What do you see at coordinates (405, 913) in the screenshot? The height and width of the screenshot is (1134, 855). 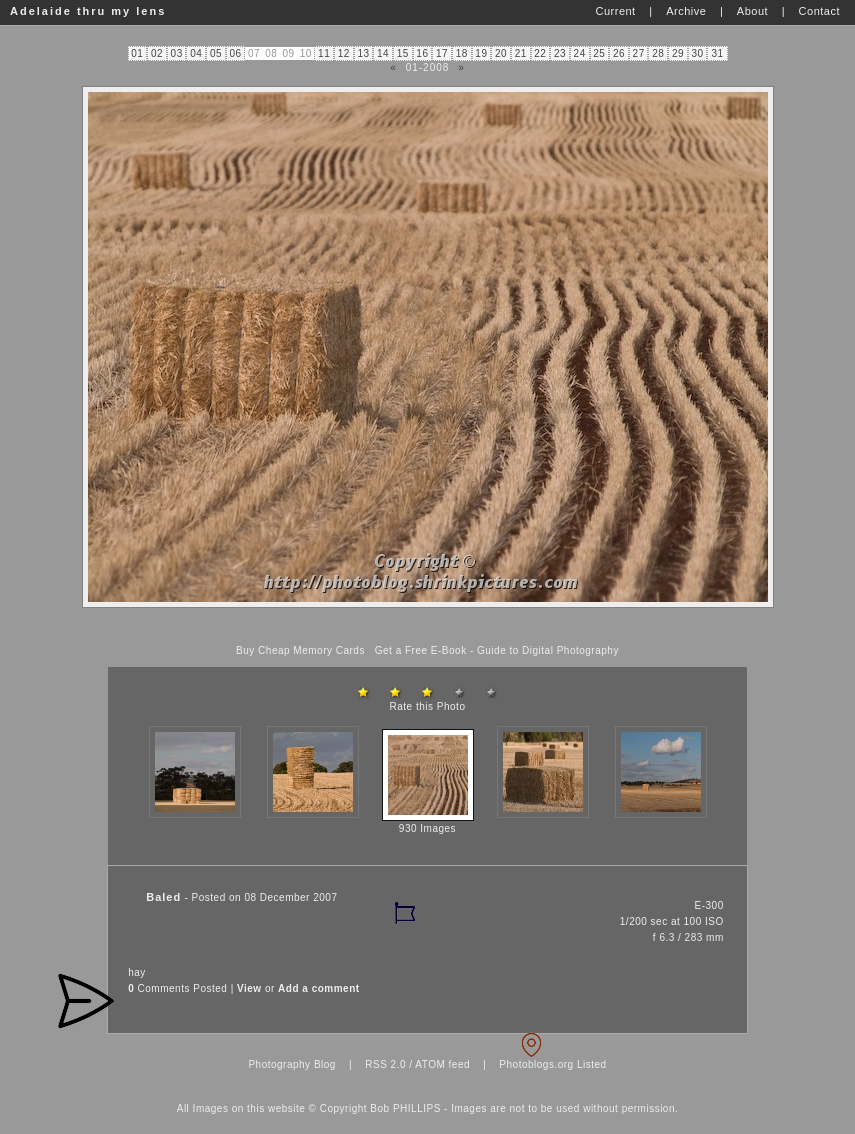 I see `font awesome brand logo` at bounding box center [405, 913].